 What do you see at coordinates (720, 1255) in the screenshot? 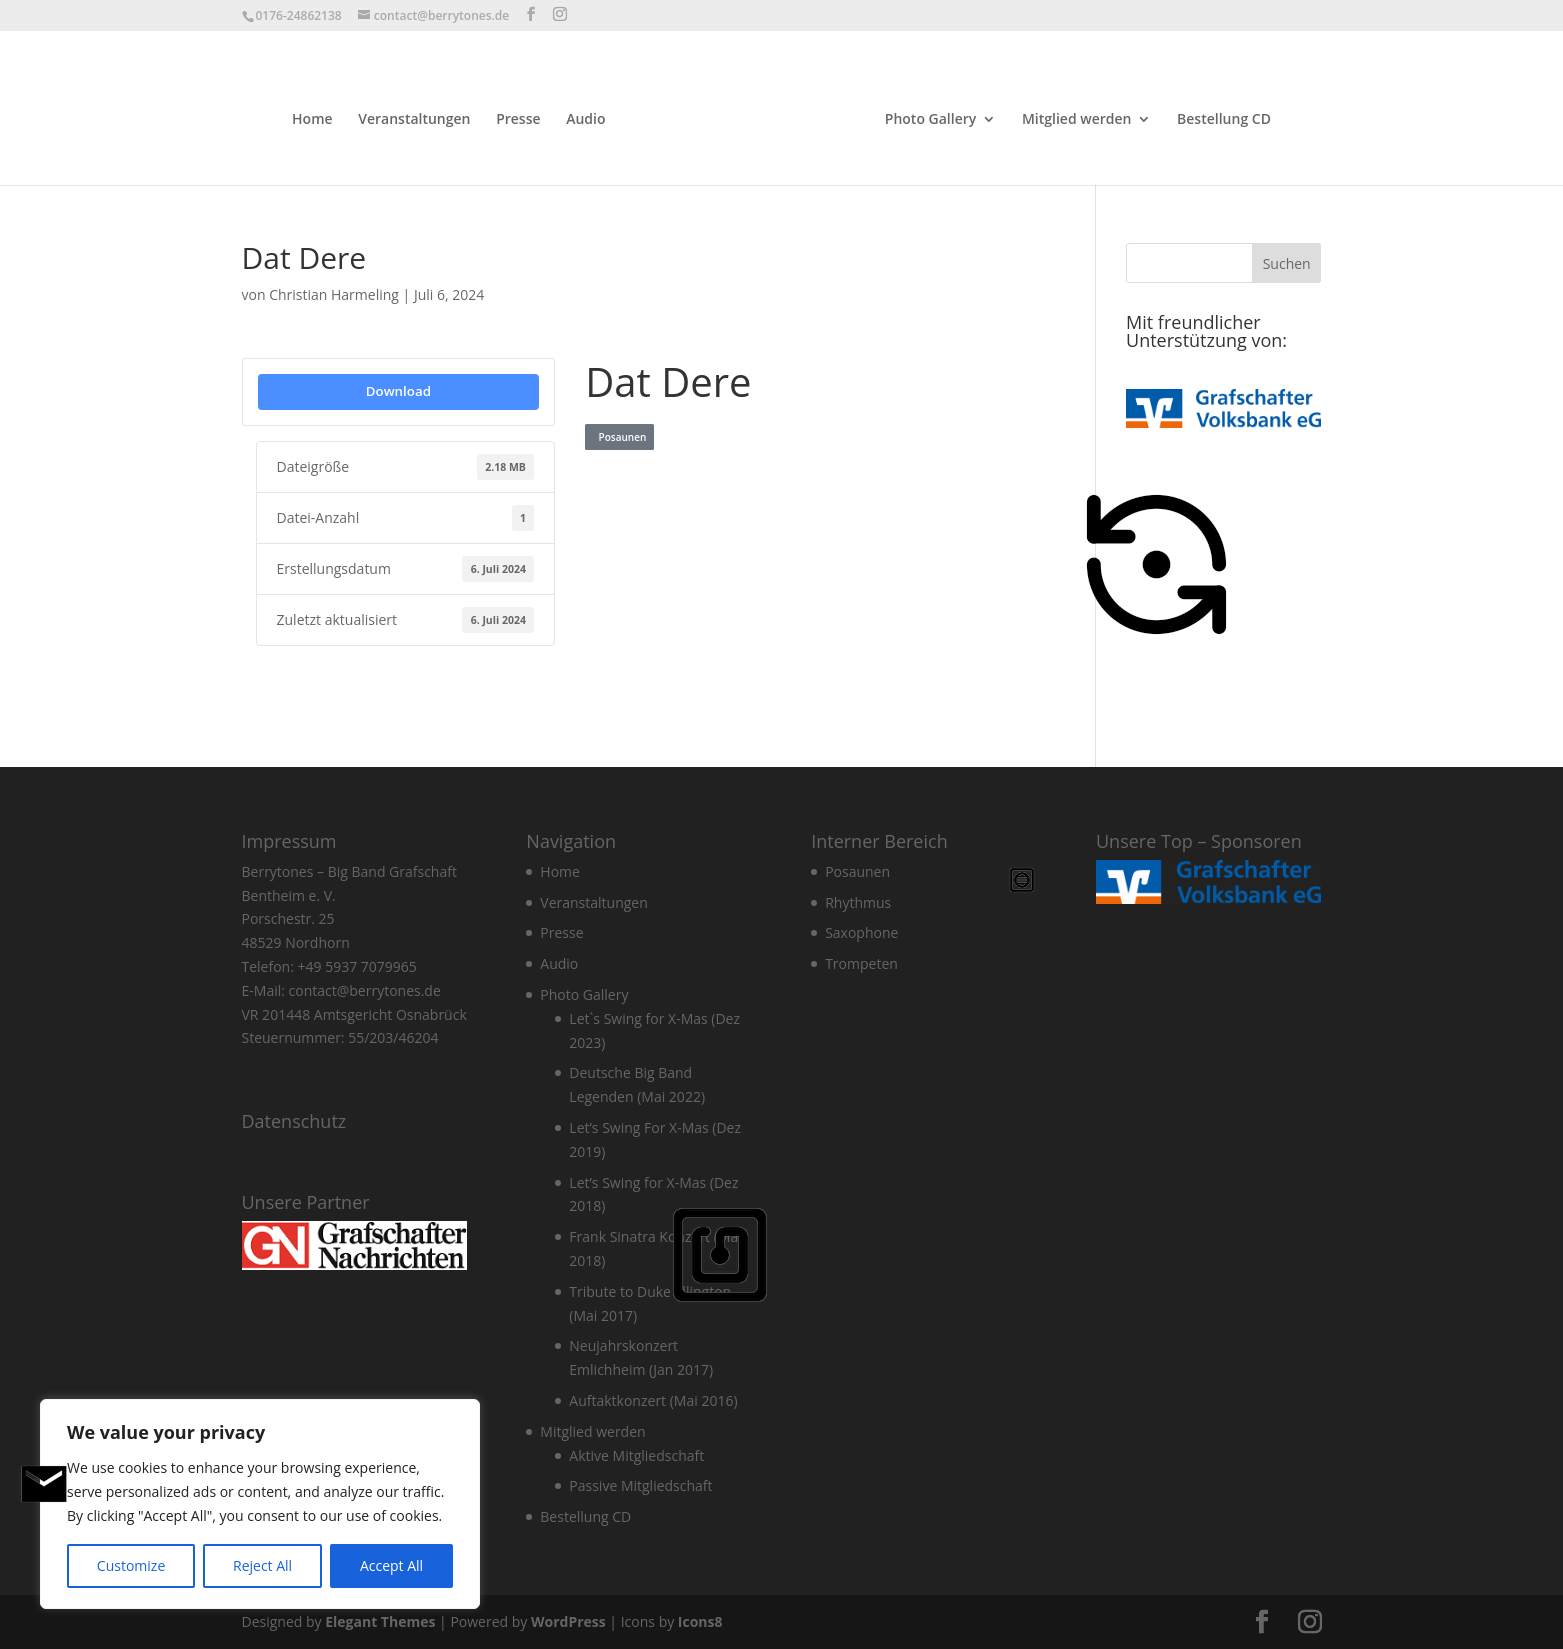
I see `tap to enable nfc connectivity` at bounding box center [720, 1255].